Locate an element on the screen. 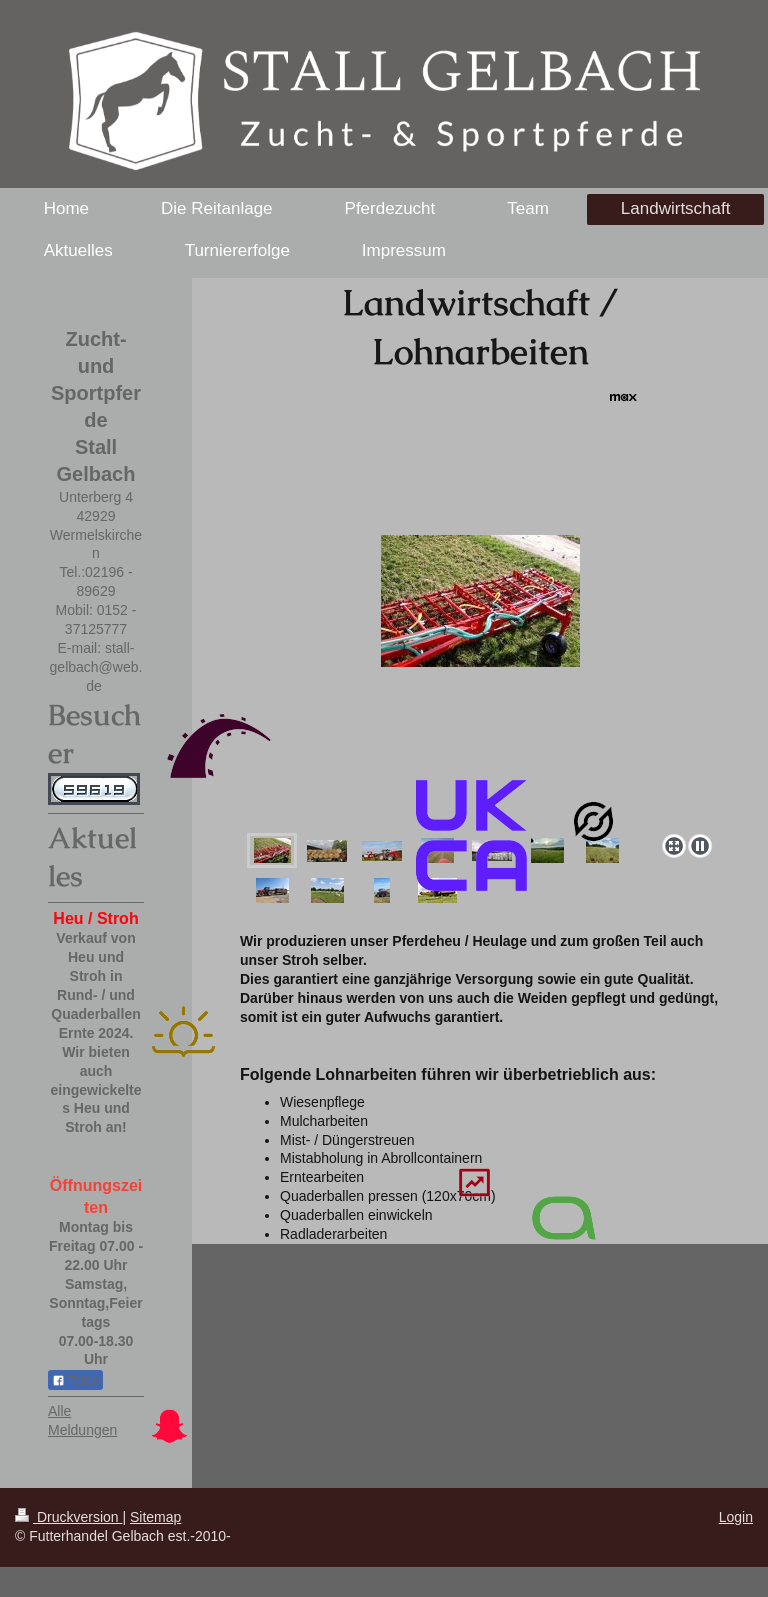 This screenshot has width=768, height=1597. ruby on rails framework logo is located at coordinates (219, 746).